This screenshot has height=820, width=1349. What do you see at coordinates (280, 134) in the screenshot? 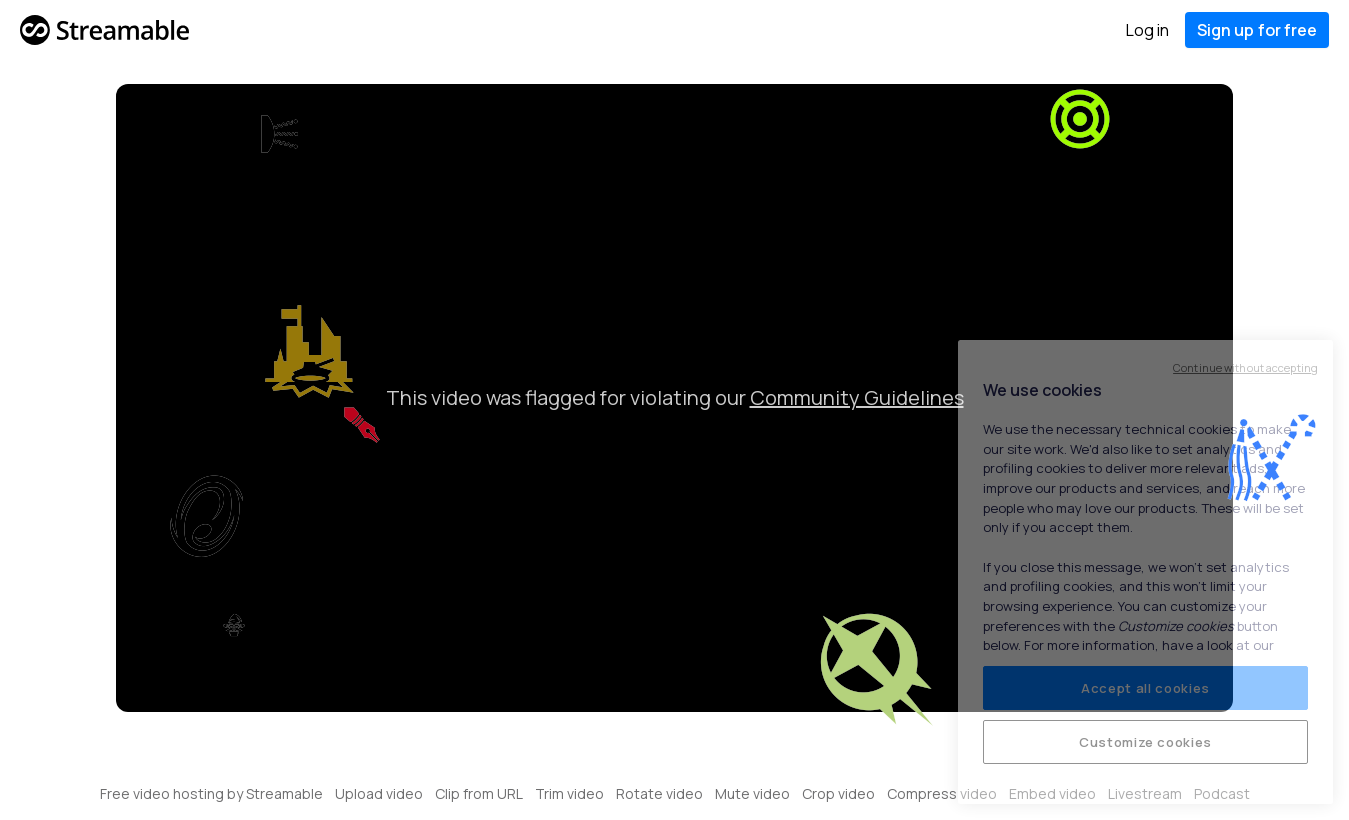
I see `indicates radiation or radioactive hazard warning` at bounding box center [280, 134].